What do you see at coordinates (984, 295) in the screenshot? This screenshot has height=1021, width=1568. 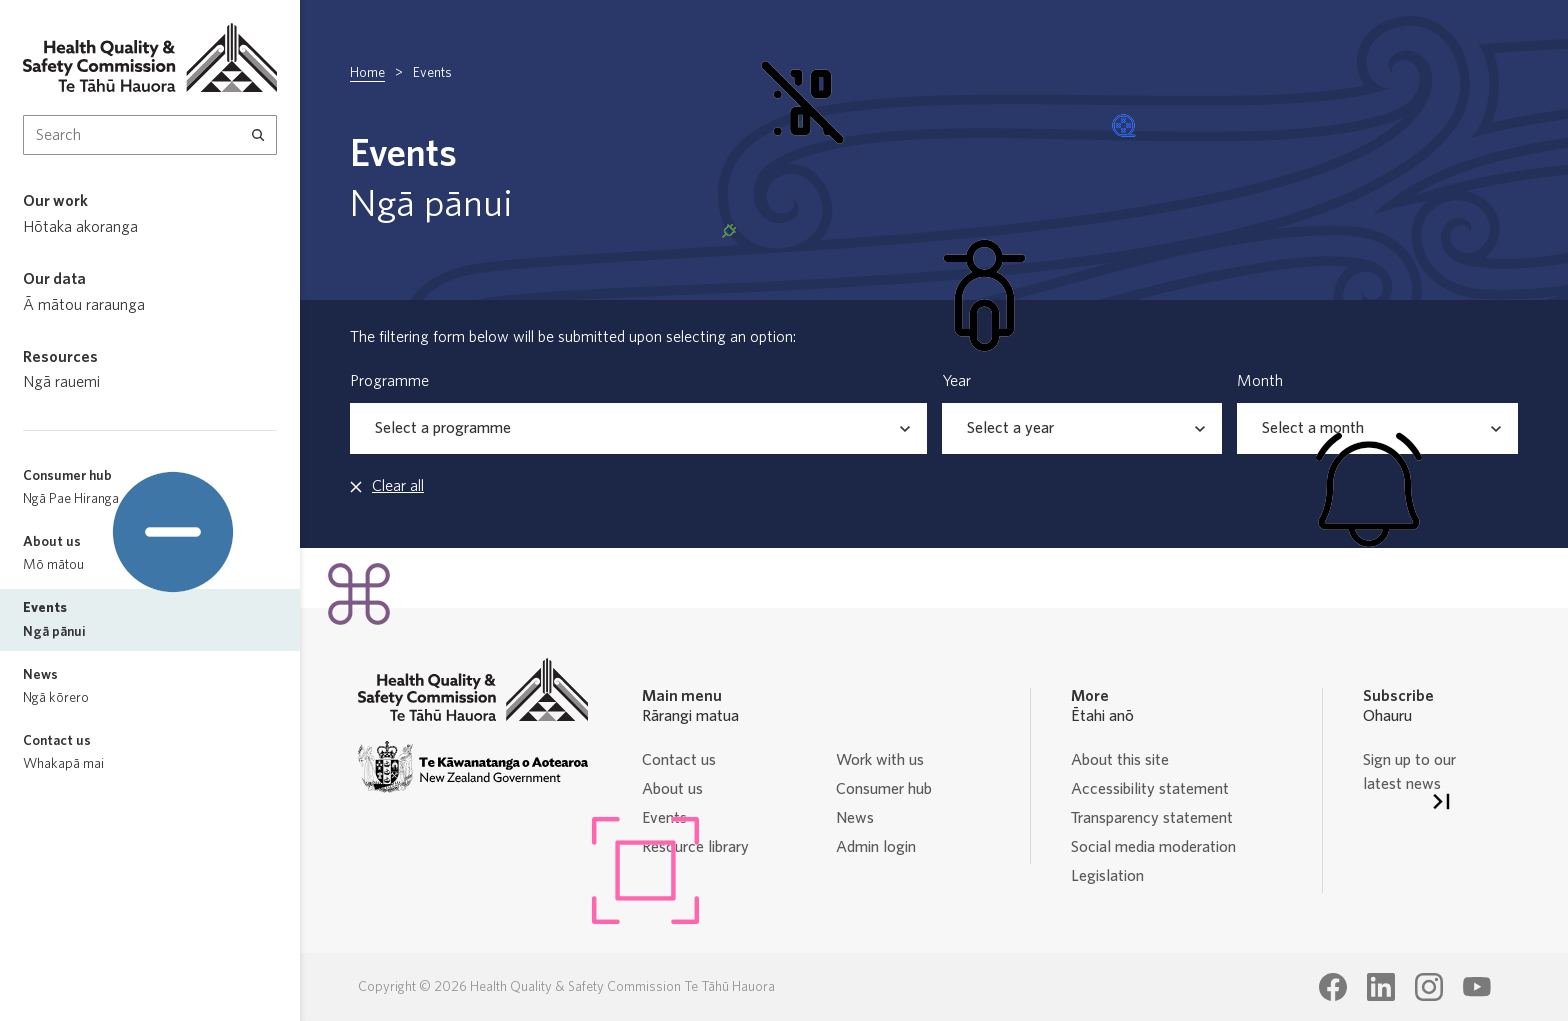 I see `select moped or scooter as transportation mode` at bounding box center [984, 295].